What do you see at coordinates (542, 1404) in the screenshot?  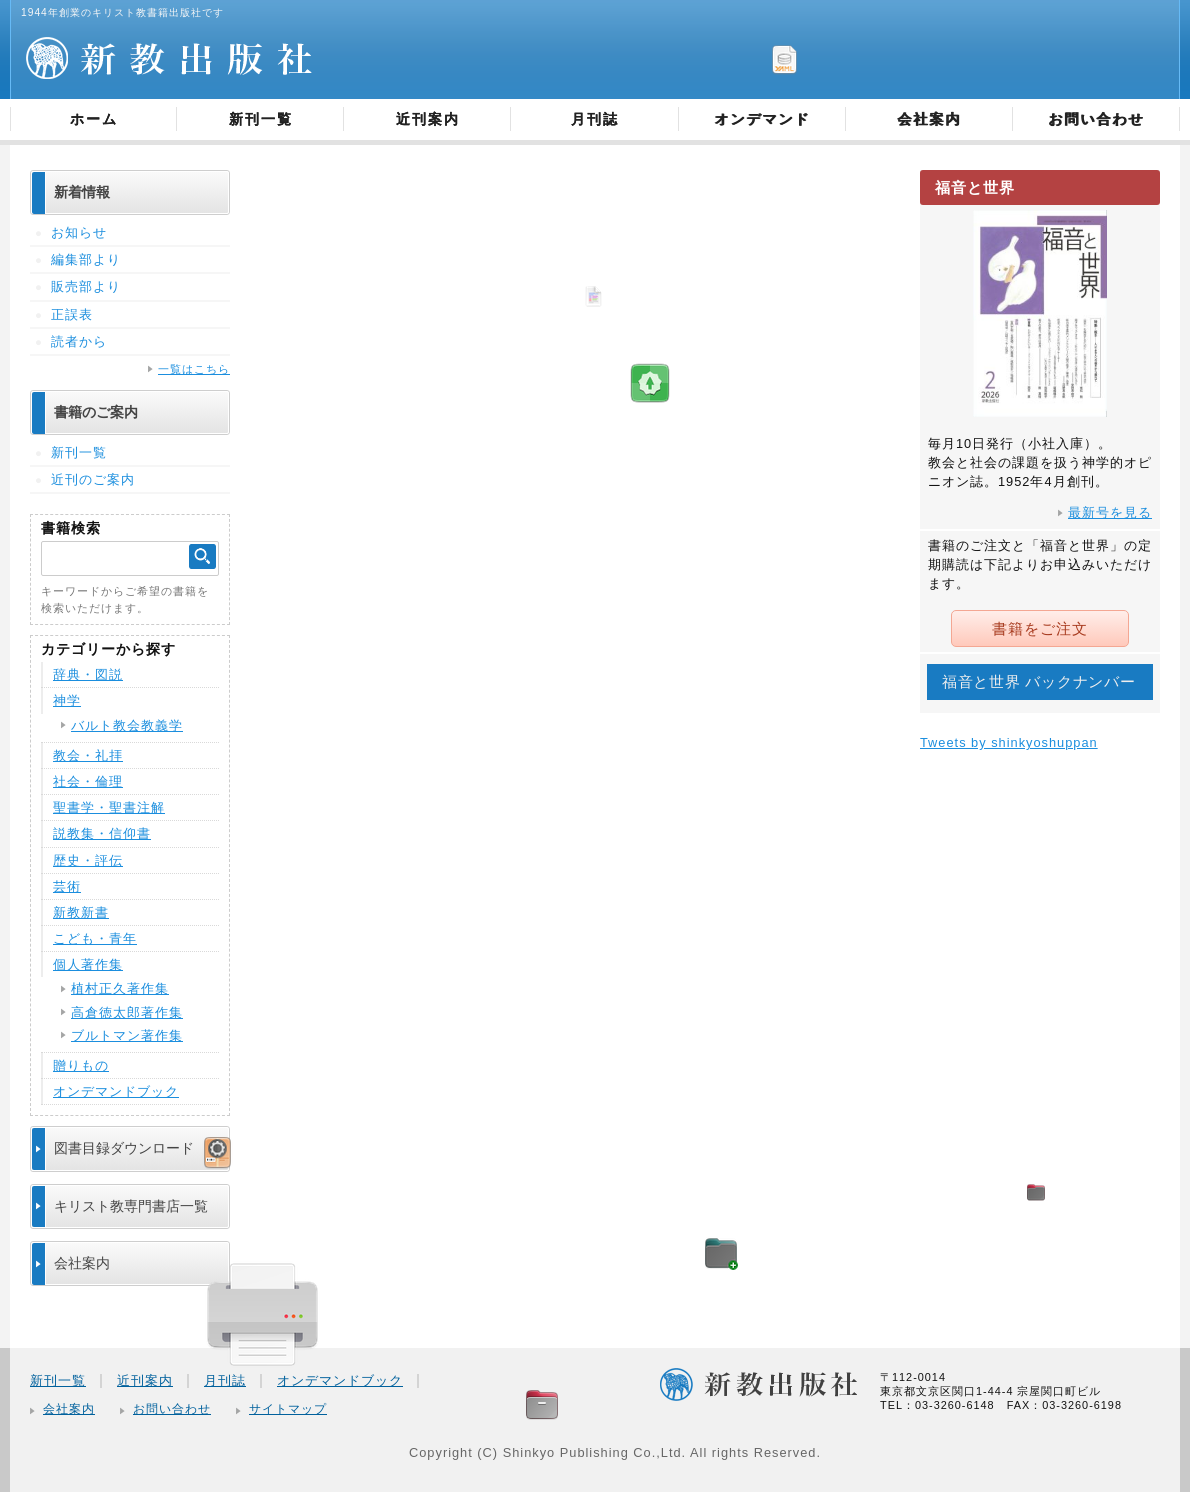 I see `open the file manager` at bounding box center [542, 1404].